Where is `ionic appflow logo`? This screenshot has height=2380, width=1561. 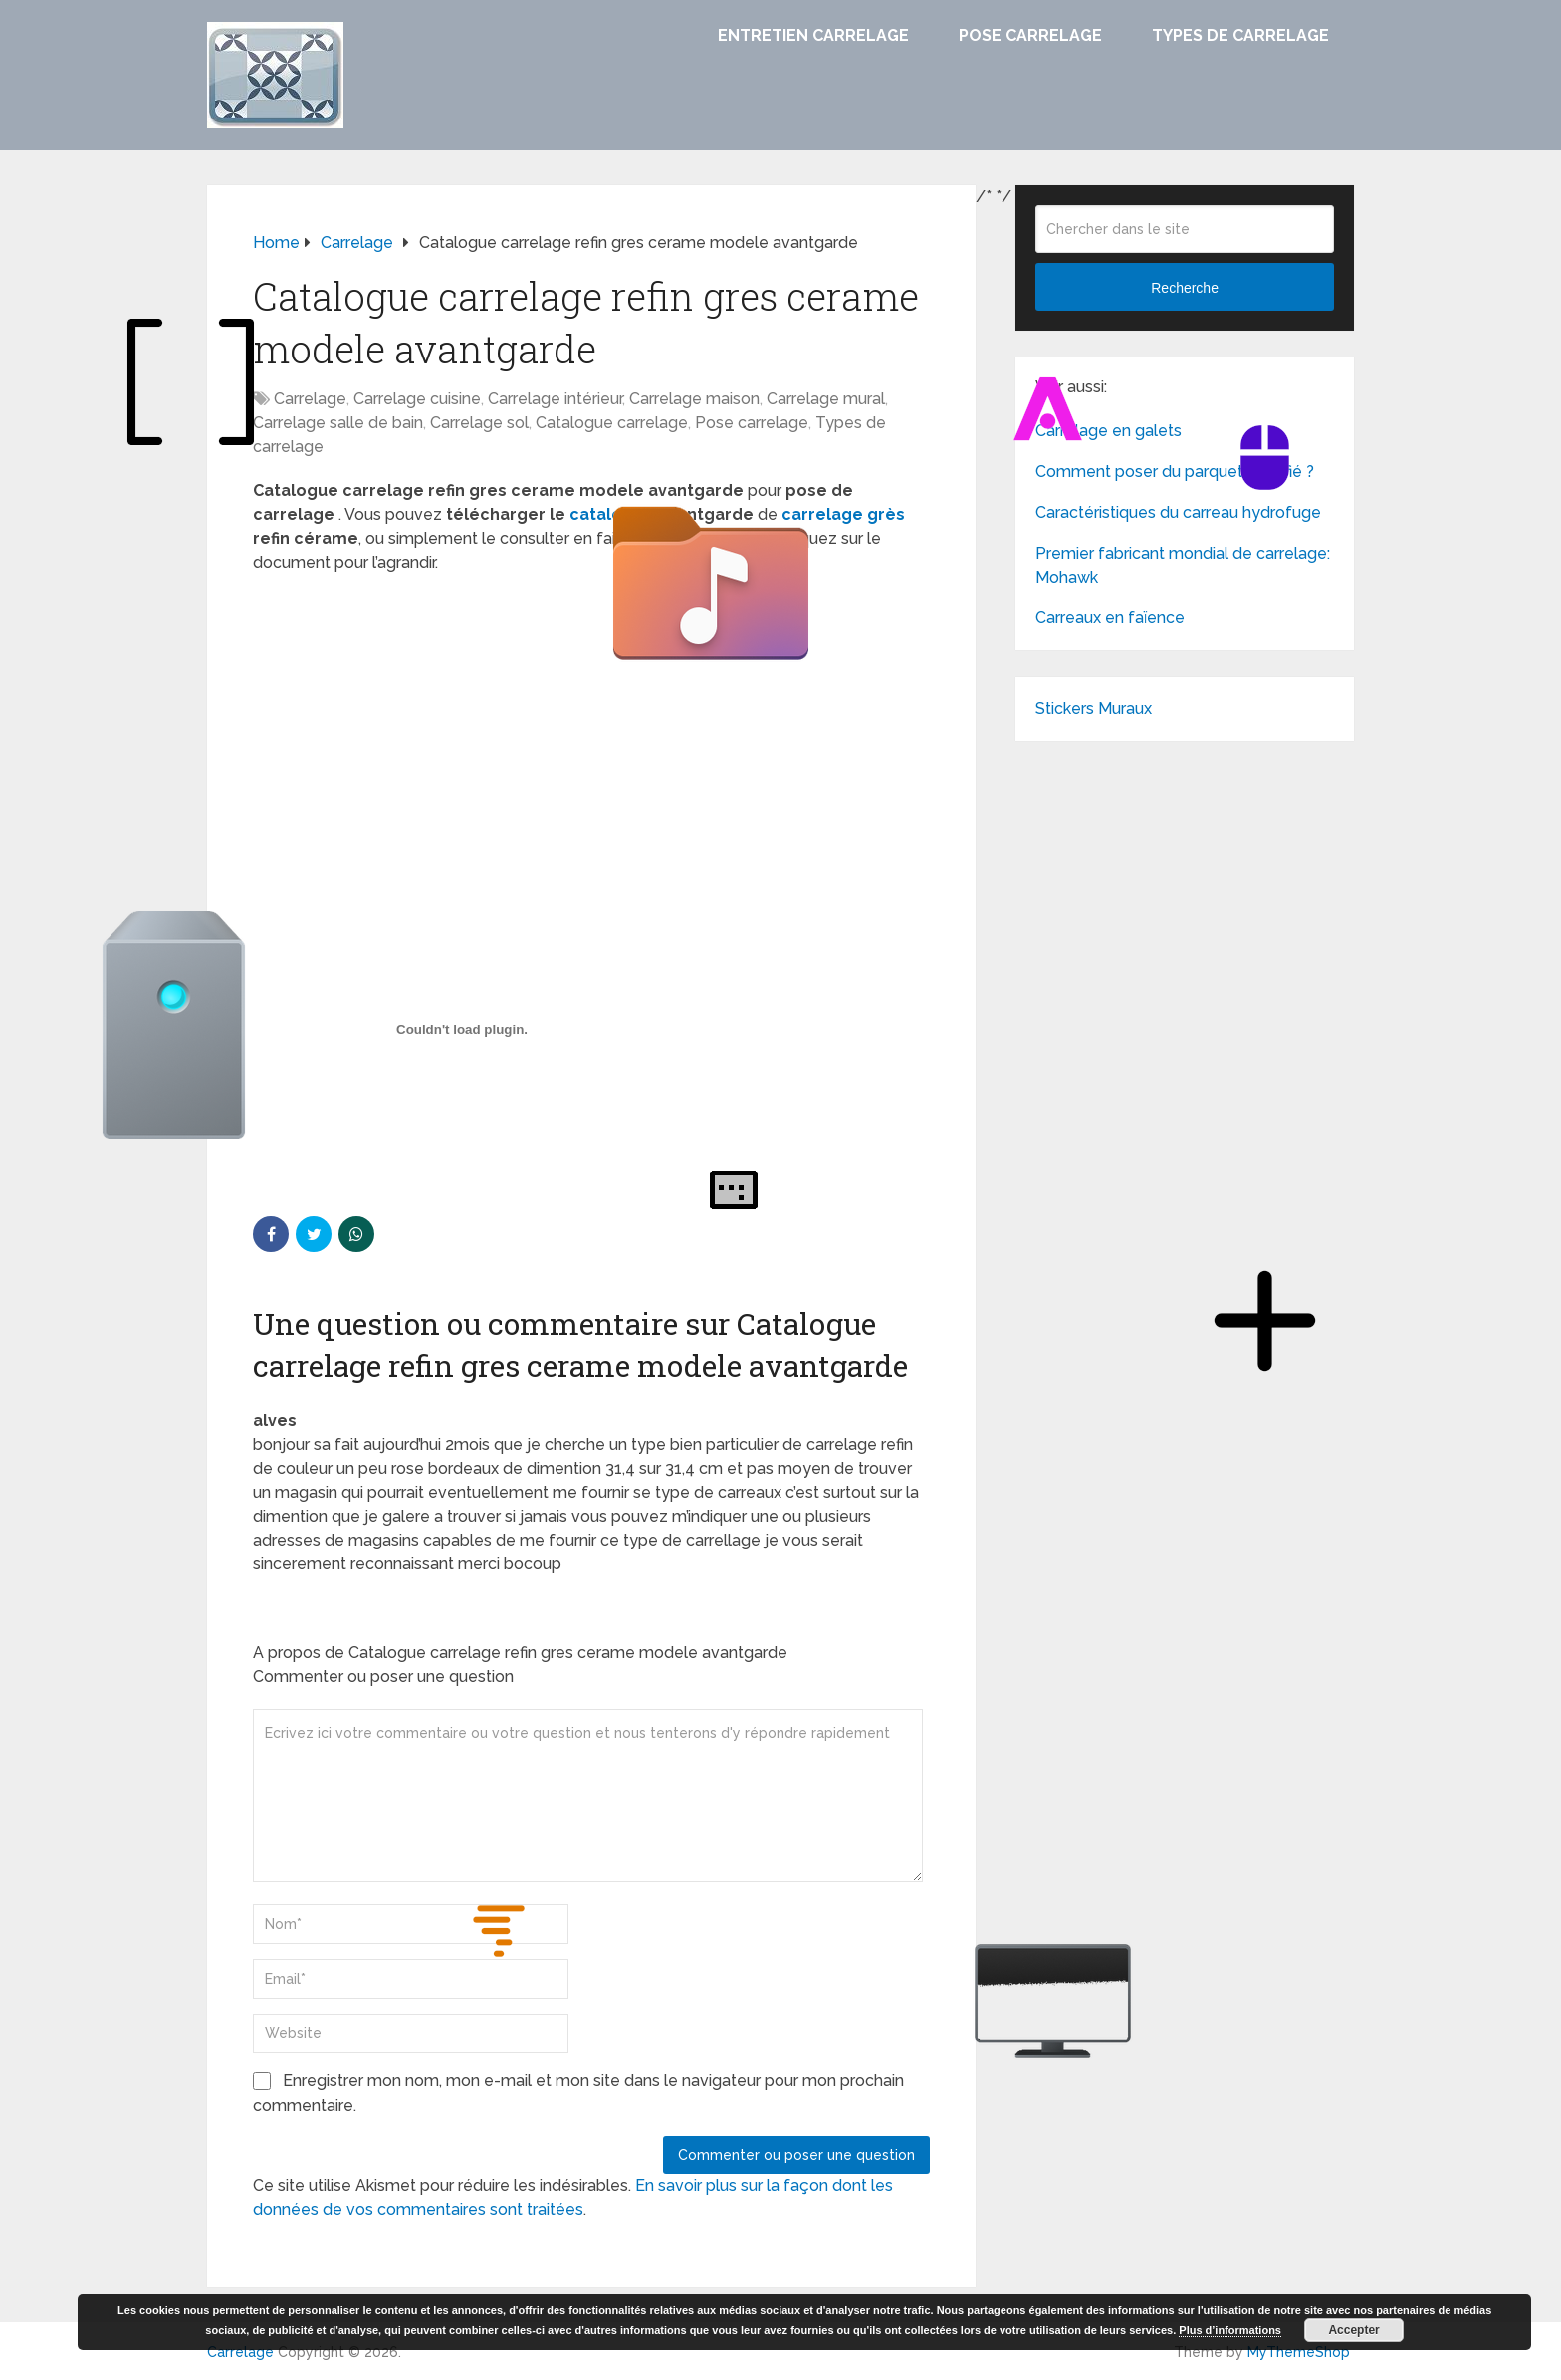 ionic appflow logo is located at coordinates (1047, 408).